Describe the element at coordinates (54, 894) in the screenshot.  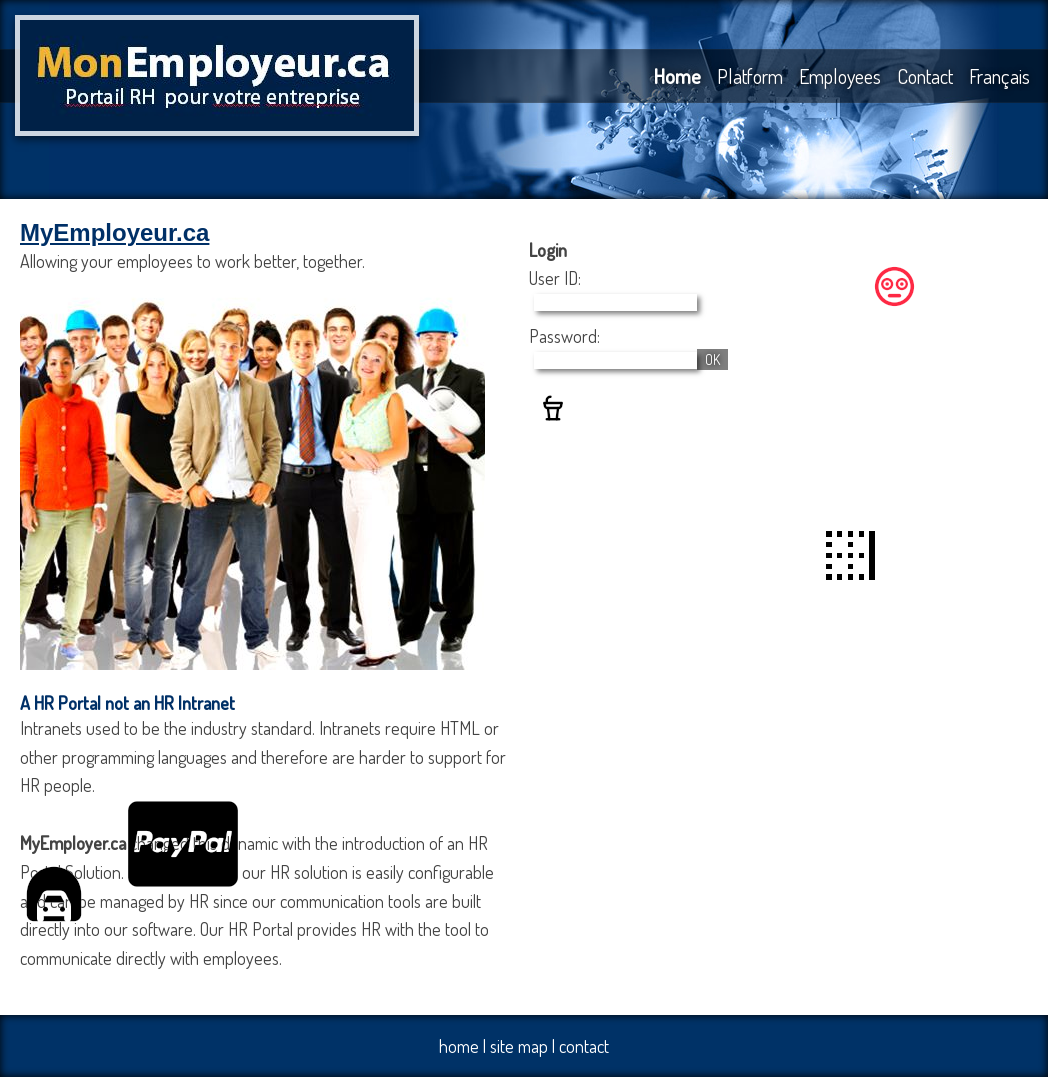
I see `indicates tunnel or underground passage ahead` at that location.